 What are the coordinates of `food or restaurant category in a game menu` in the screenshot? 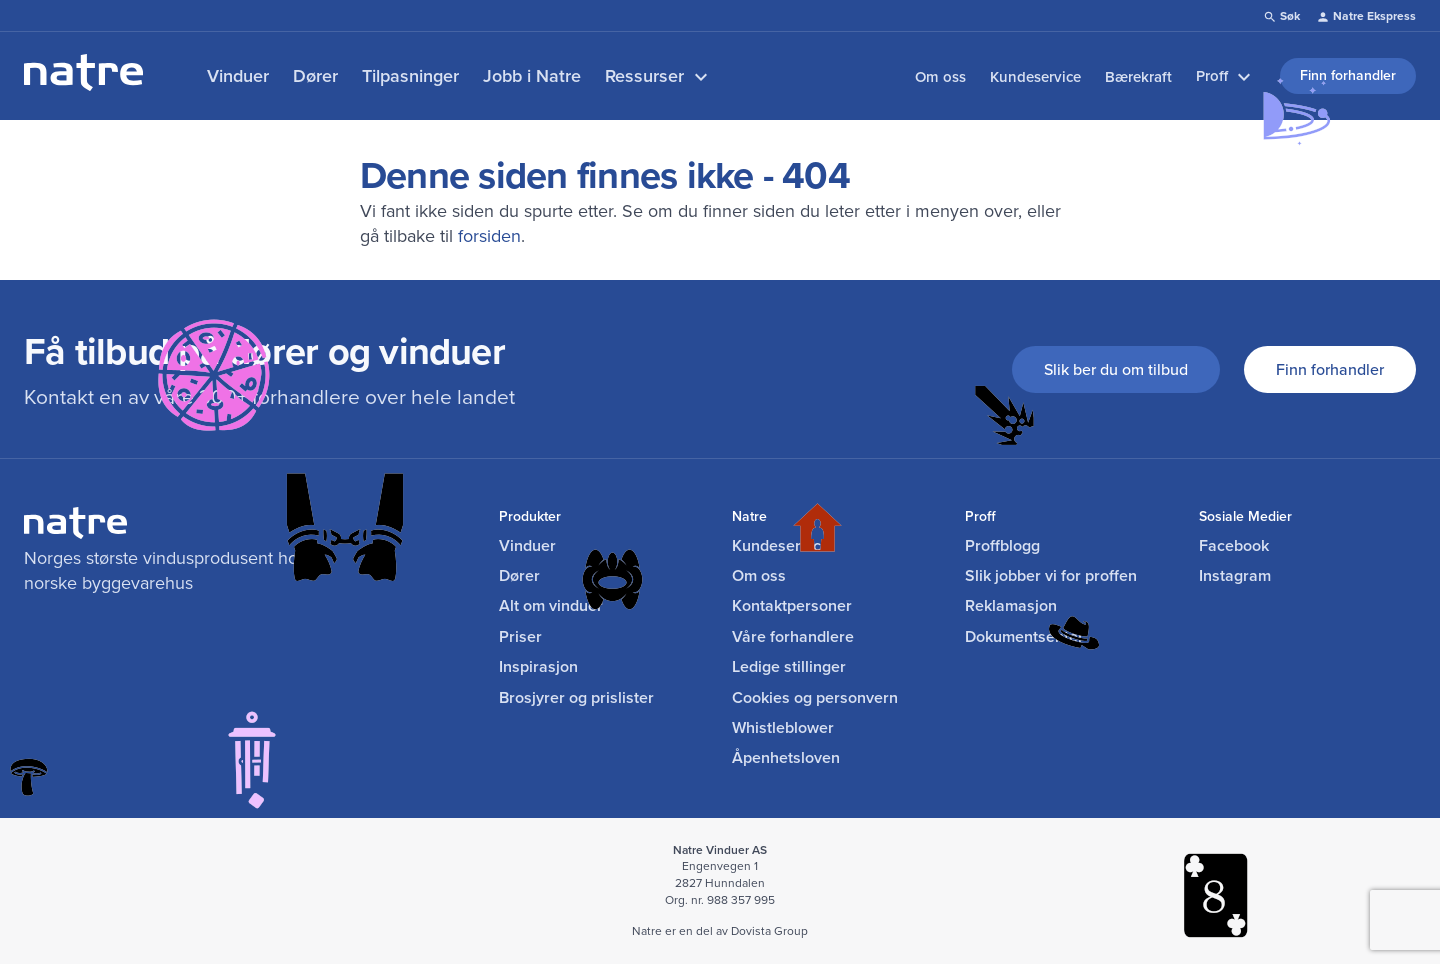 It's located at (214, 375).